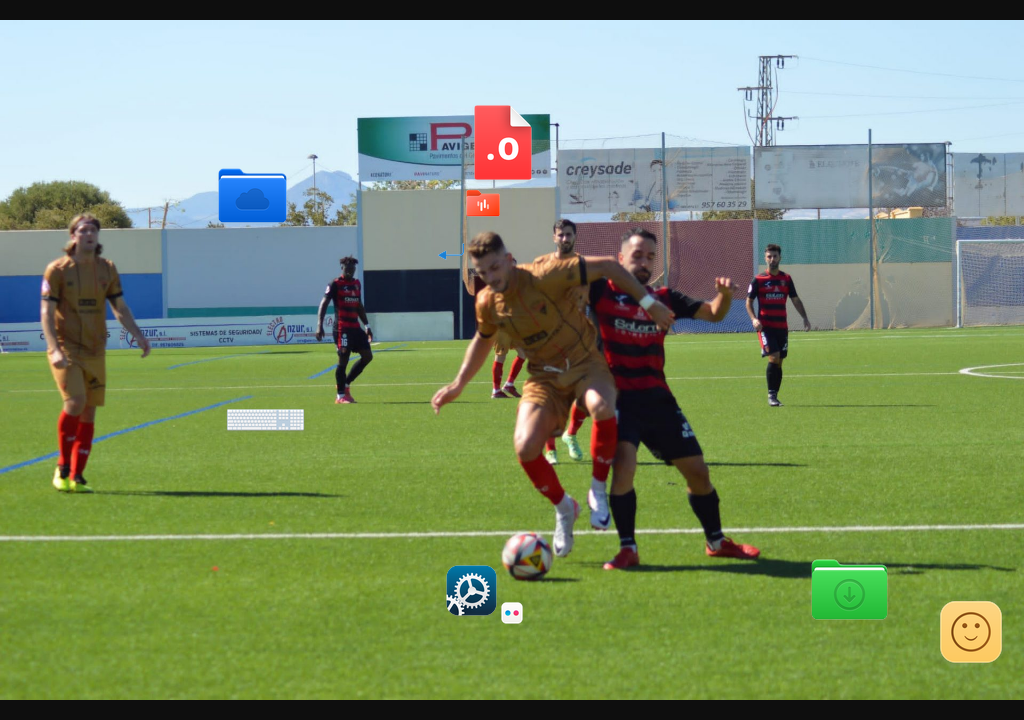  Describe the element at coordinates (450, 251) in the screenshot. I see `reply to an email message` at that location.